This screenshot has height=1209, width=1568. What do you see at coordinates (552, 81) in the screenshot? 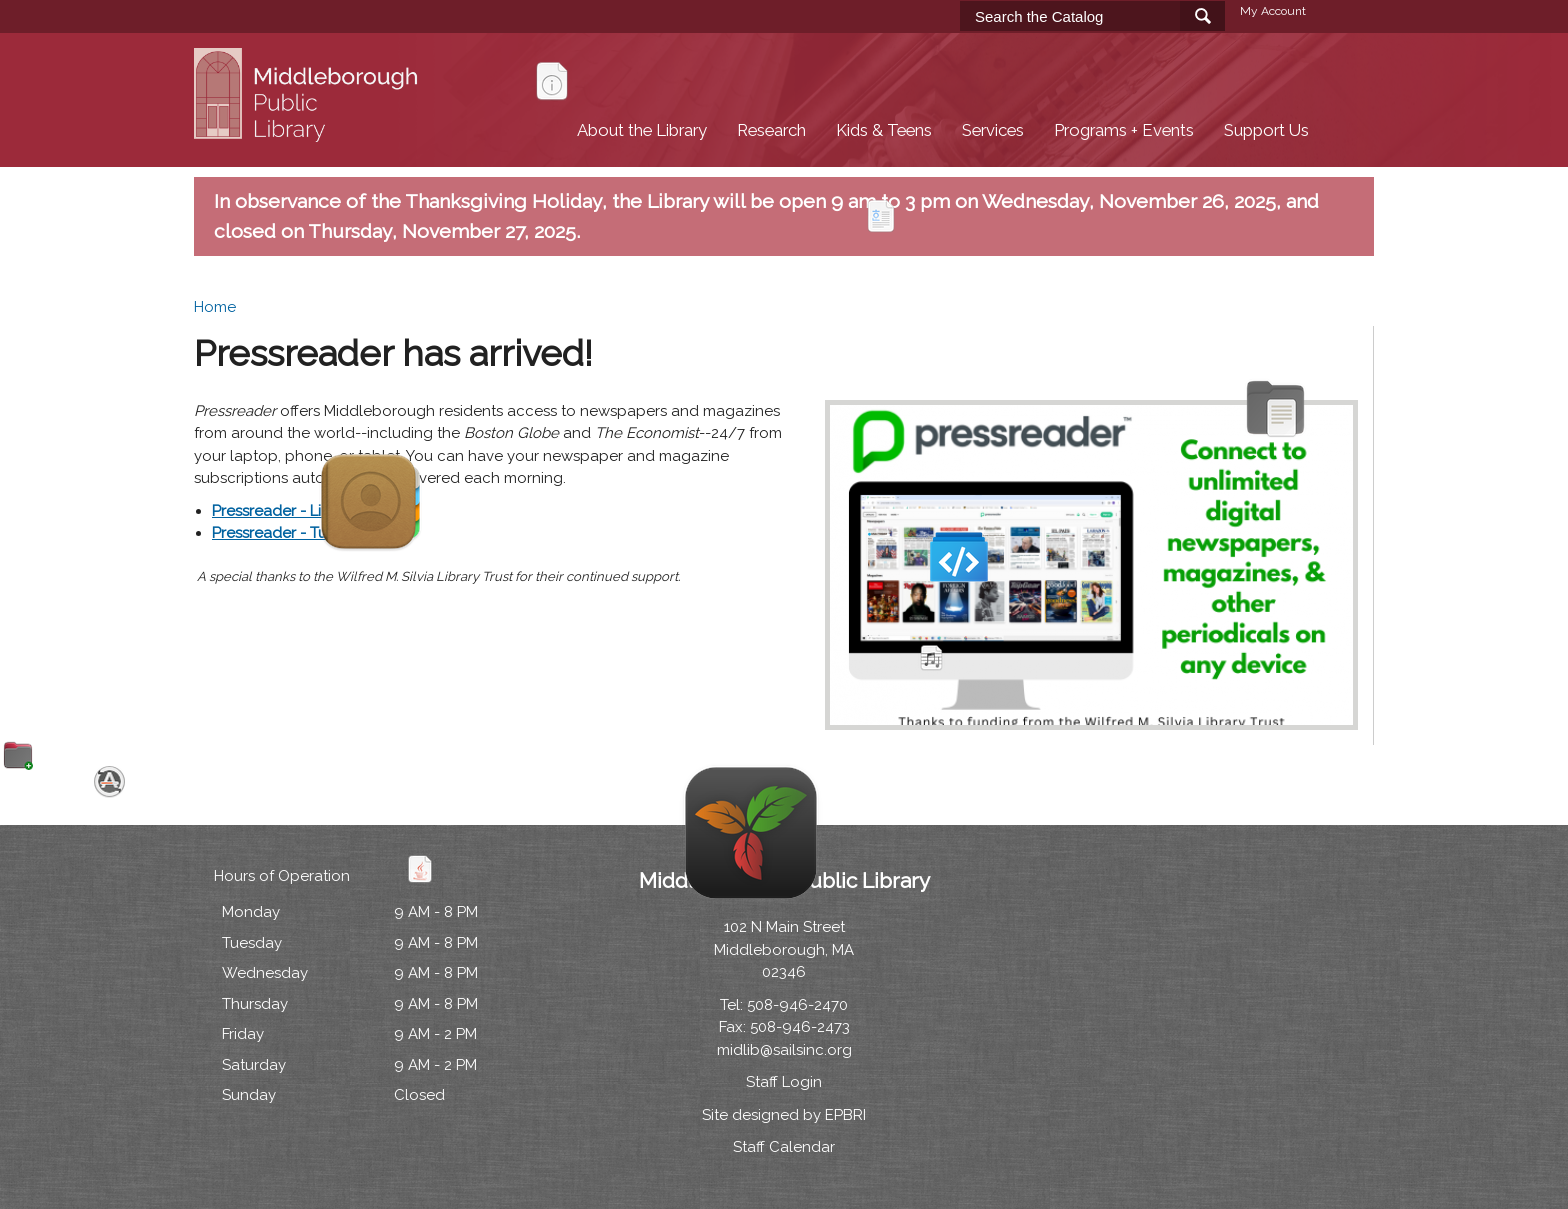
I see `open the readme documentation file` at bounding box center [552, 81].